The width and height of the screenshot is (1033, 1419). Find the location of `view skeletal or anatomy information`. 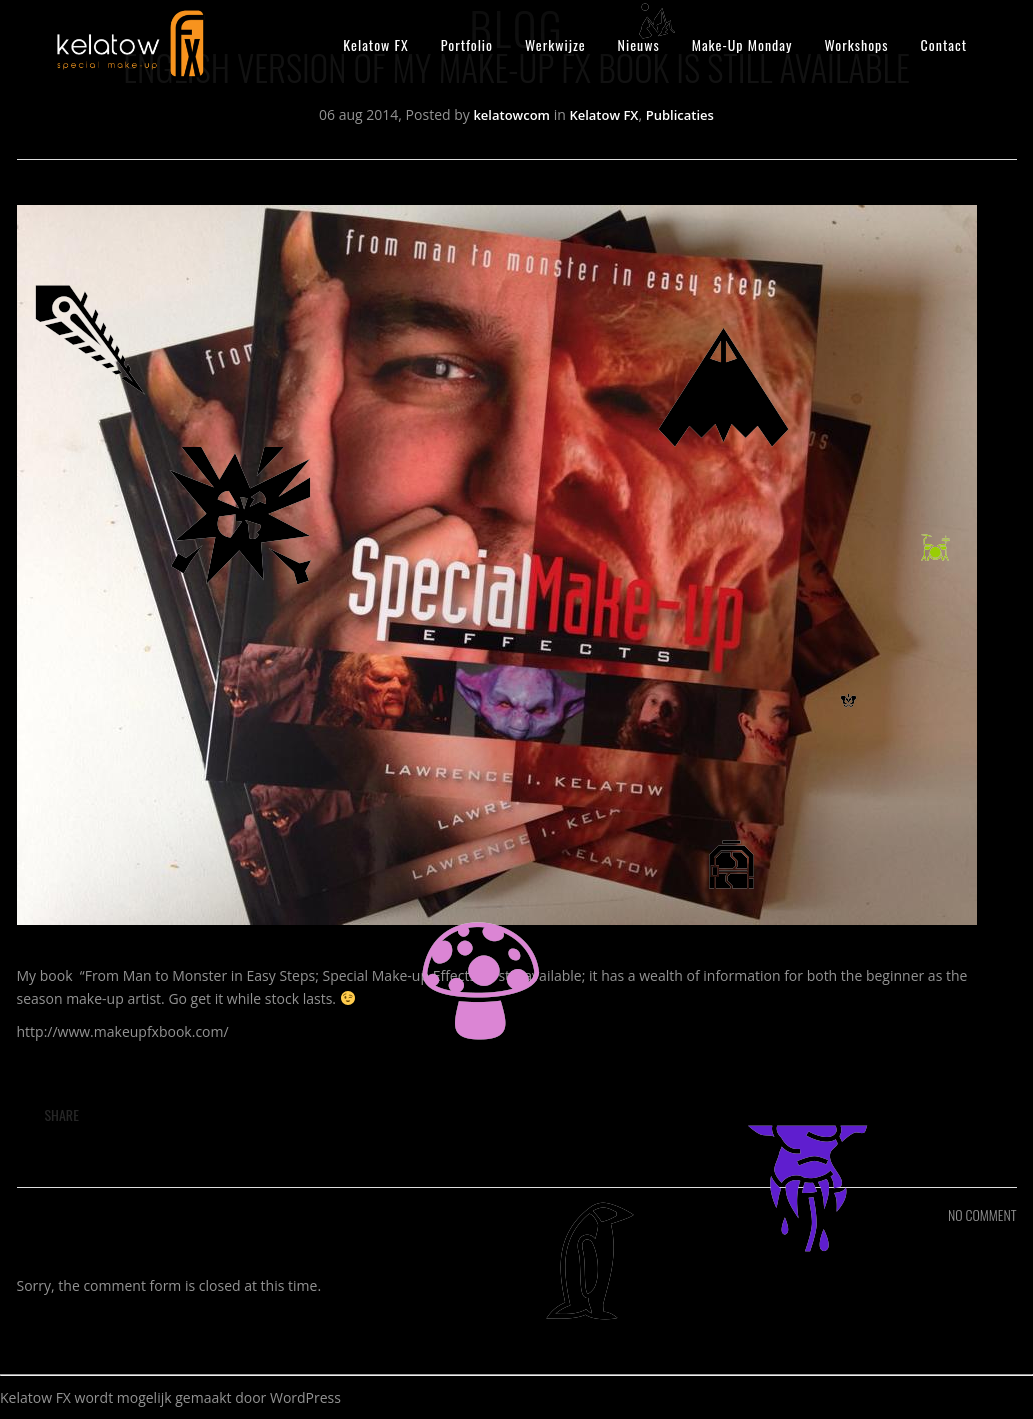

view skeletal or anatomy information is located at coordinates (848, 701).